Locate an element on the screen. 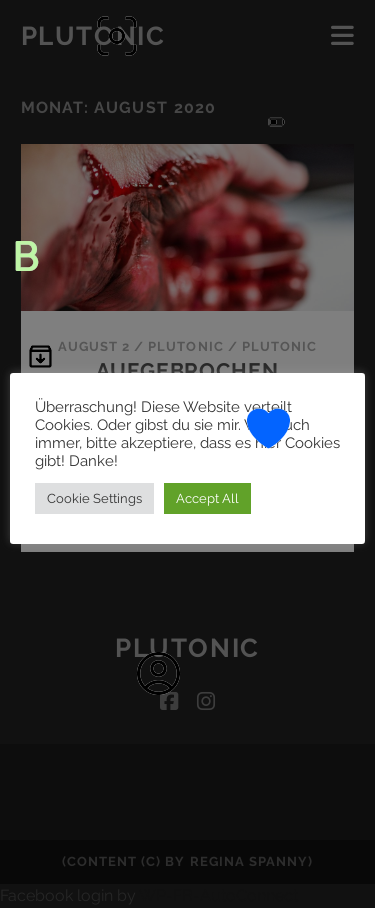  add to favorites is located at coordinates (268, 428).